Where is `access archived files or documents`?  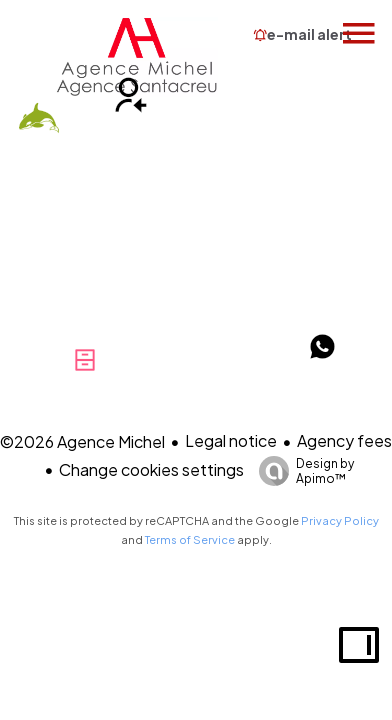 access archived files or documents is located at coordinates (85, 360).